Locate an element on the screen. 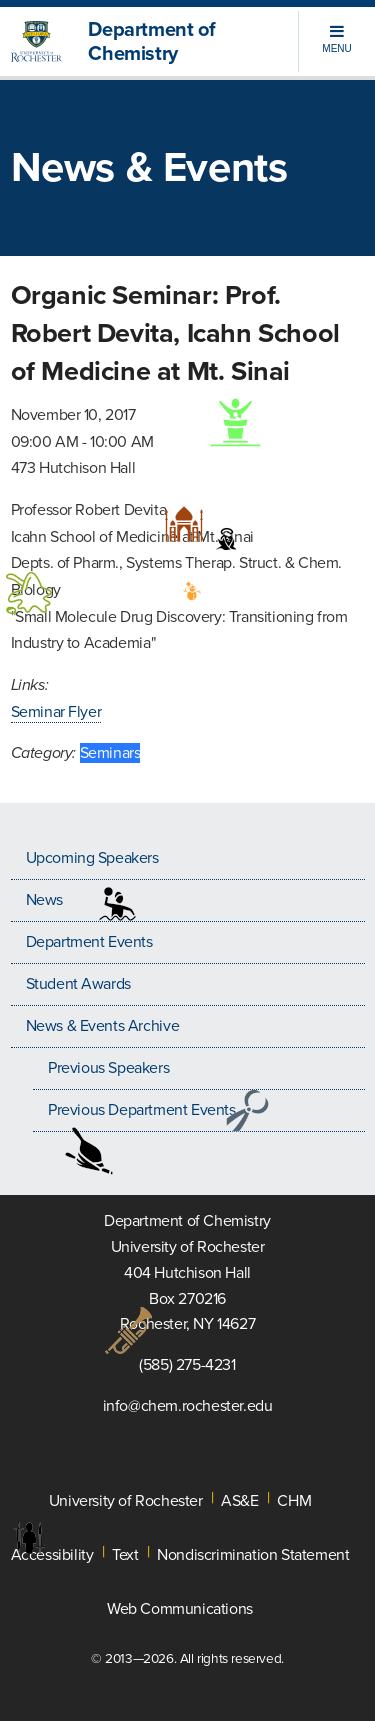 This screenshot has width=375, height=1721. view indian palace or taj mahal landmark is located at coordinates (184, 524).